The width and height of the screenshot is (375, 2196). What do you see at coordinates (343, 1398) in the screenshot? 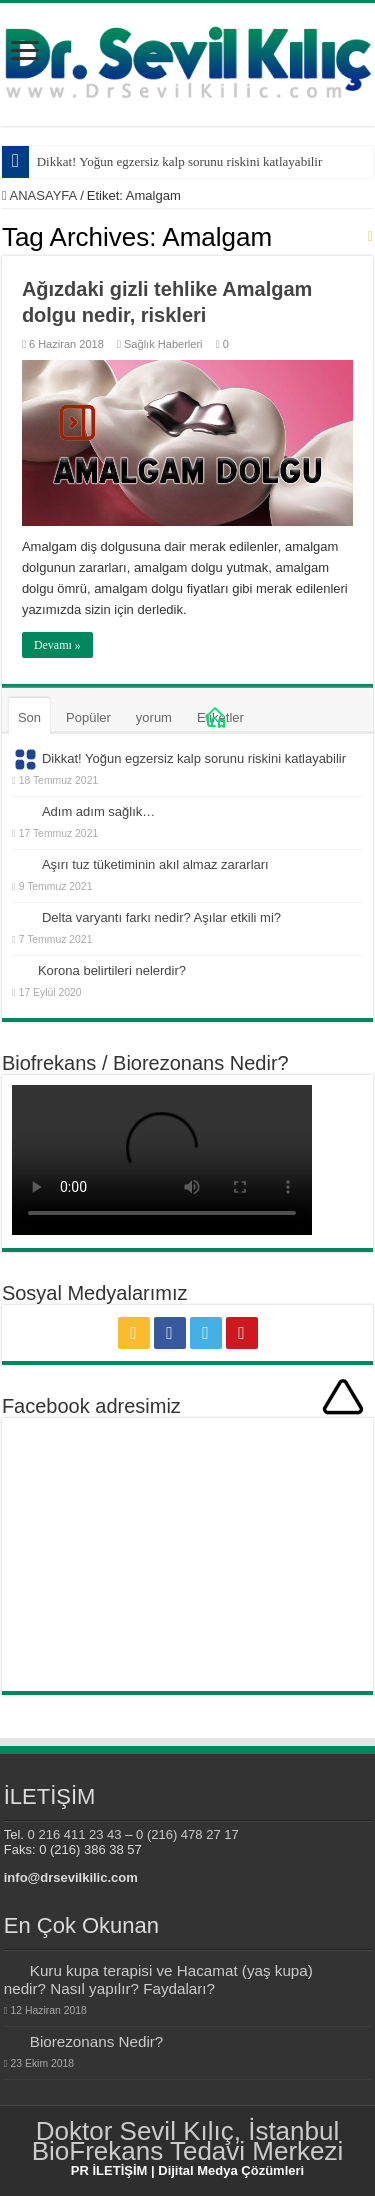
I see `warning or alert indicator` at bounding box center [343, 1398].